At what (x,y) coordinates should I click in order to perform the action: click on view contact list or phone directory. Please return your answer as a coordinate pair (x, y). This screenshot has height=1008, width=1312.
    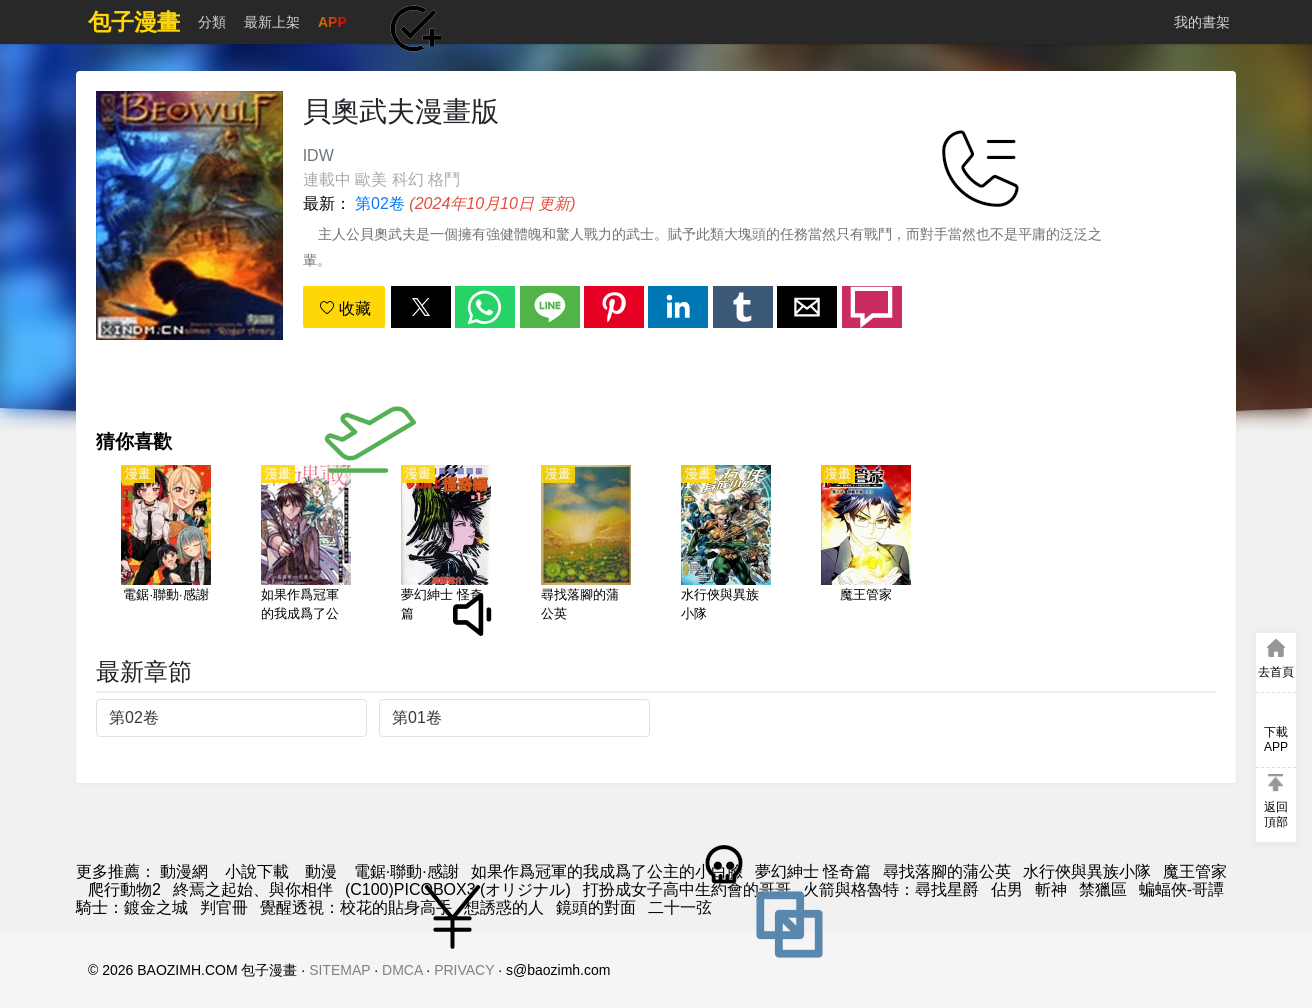
    Looking at the image, I should click on (982, 167).